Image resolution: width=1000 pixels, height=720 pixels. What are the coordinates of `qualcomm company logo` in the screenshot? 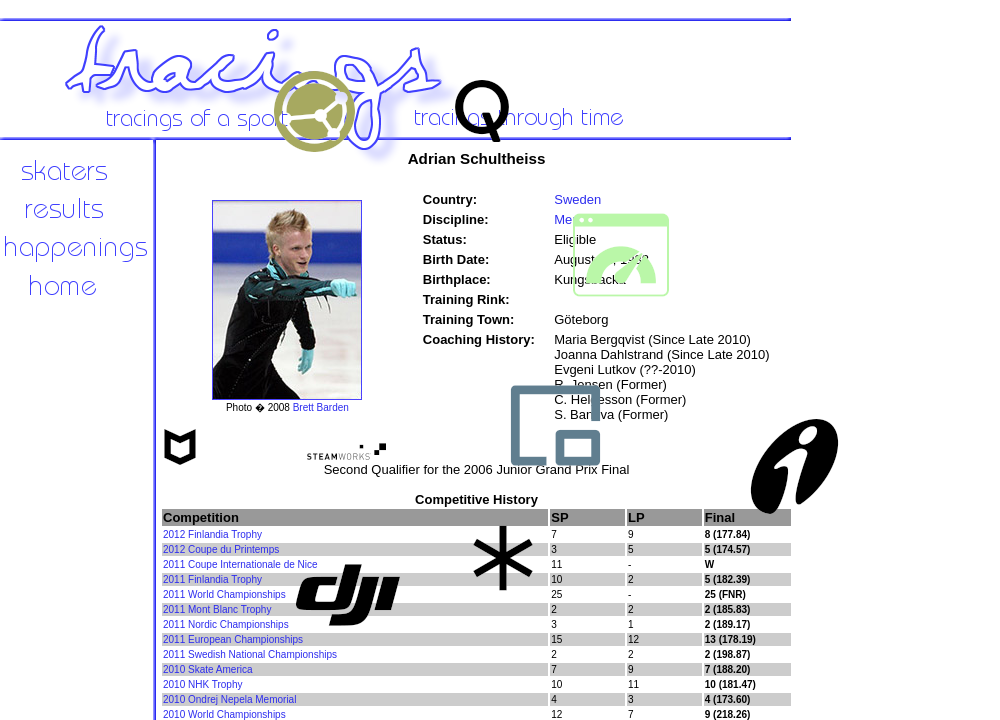 It's located at (482, 111).